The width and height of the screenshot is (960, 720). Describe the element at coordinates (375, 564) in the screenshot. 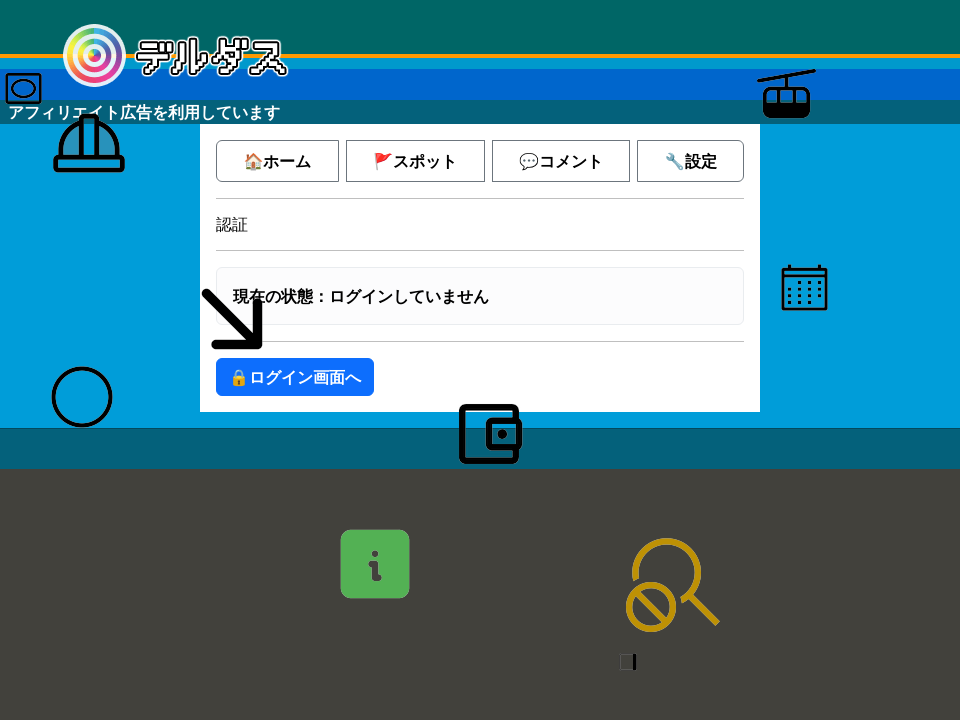

I see `view more information or details` at that location.